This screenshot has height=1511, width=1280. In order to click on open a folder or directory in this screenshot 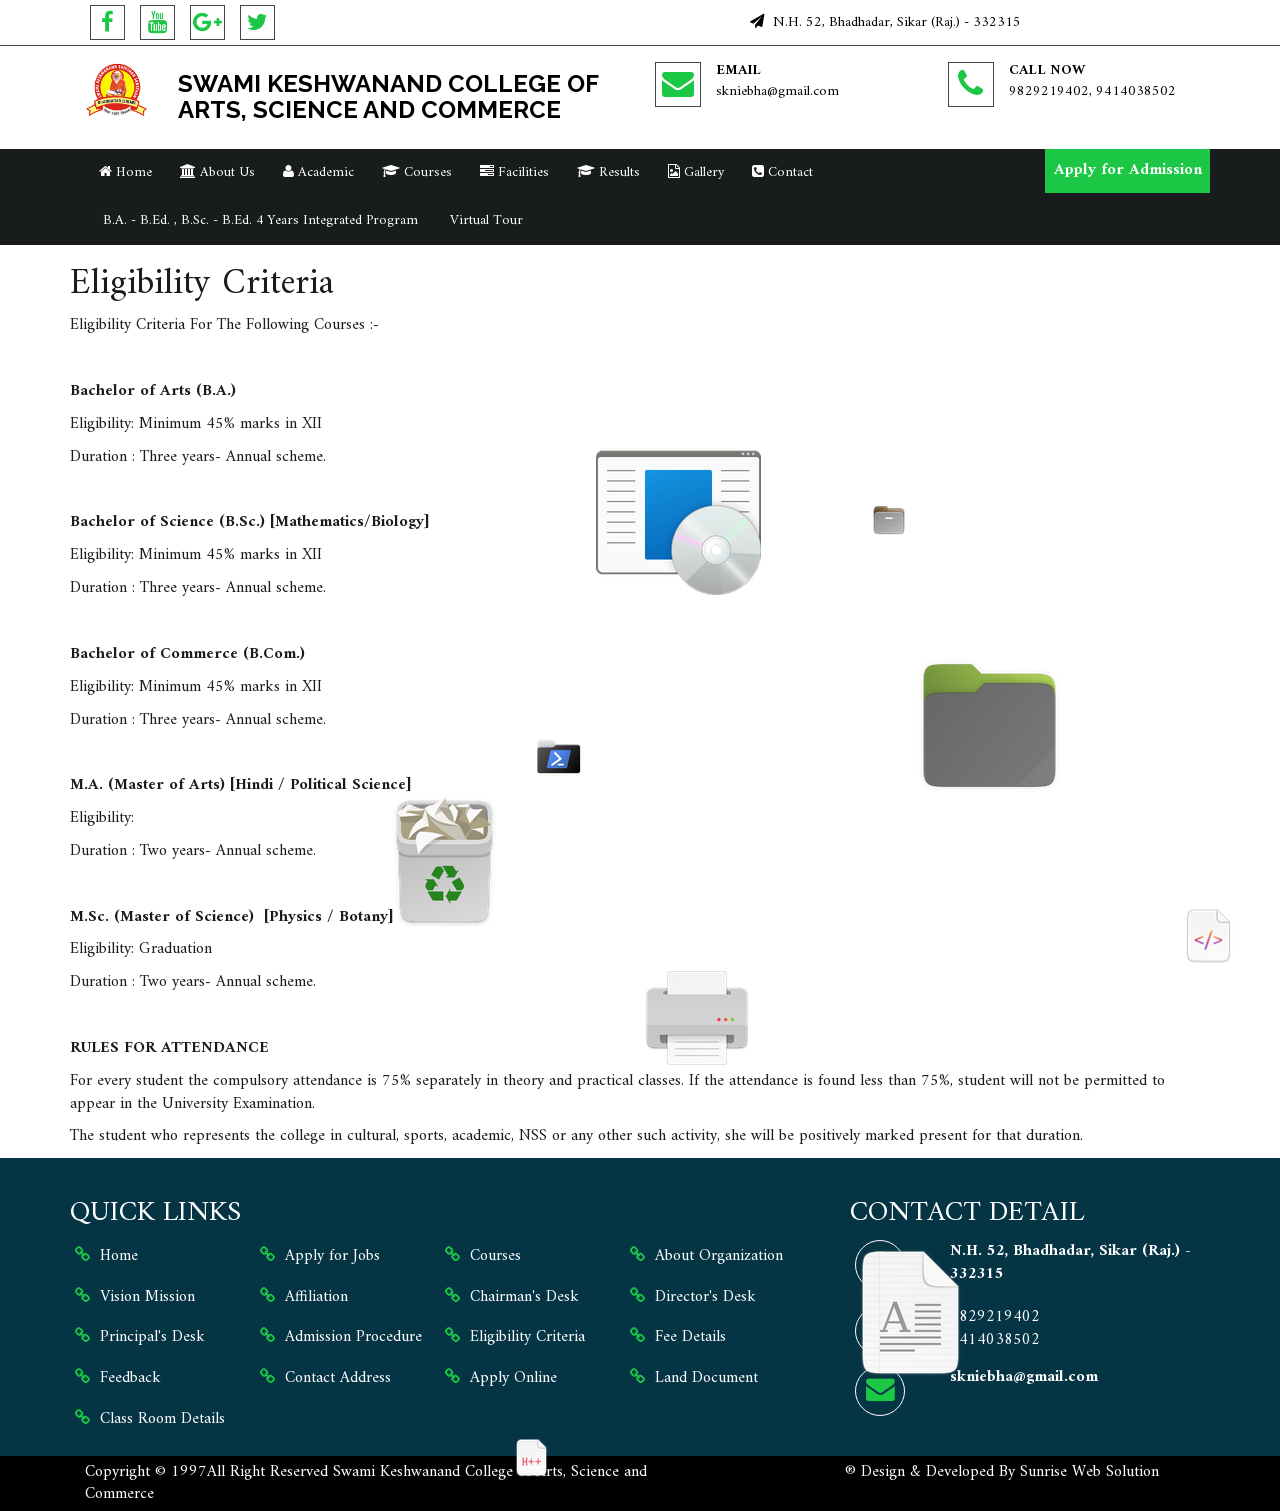, I will do `click(989, 725)`.